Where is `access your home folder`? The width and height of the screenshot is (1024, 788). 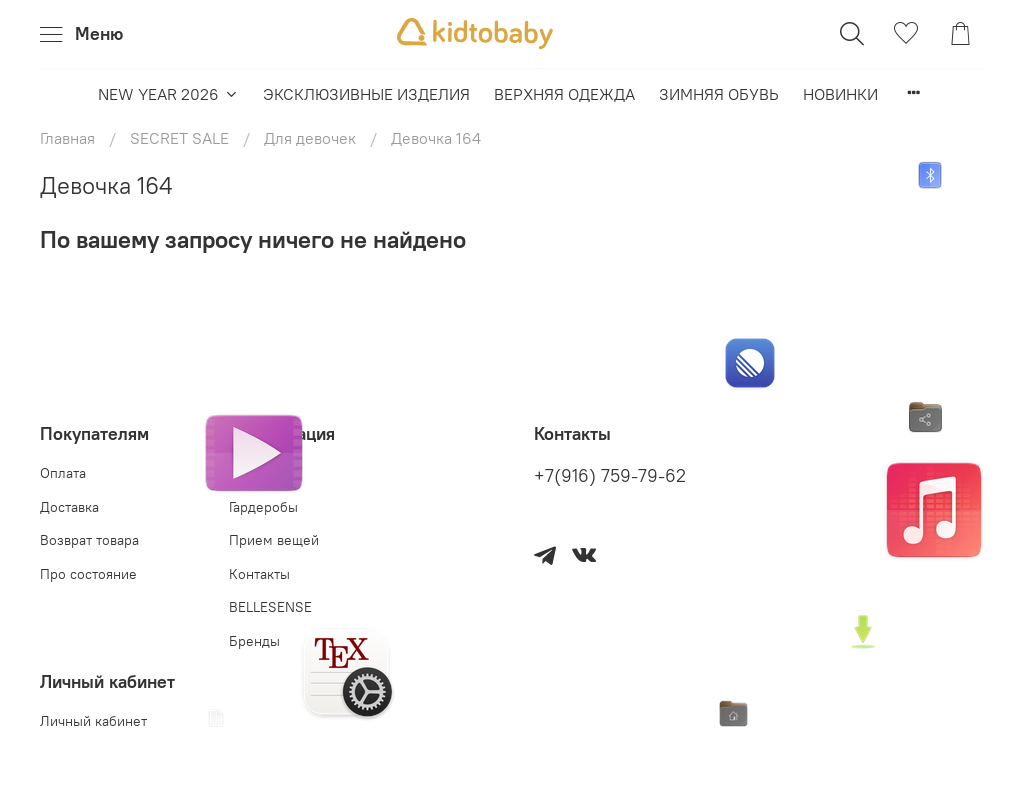
access your home folder is located at coordinates (733, 713).